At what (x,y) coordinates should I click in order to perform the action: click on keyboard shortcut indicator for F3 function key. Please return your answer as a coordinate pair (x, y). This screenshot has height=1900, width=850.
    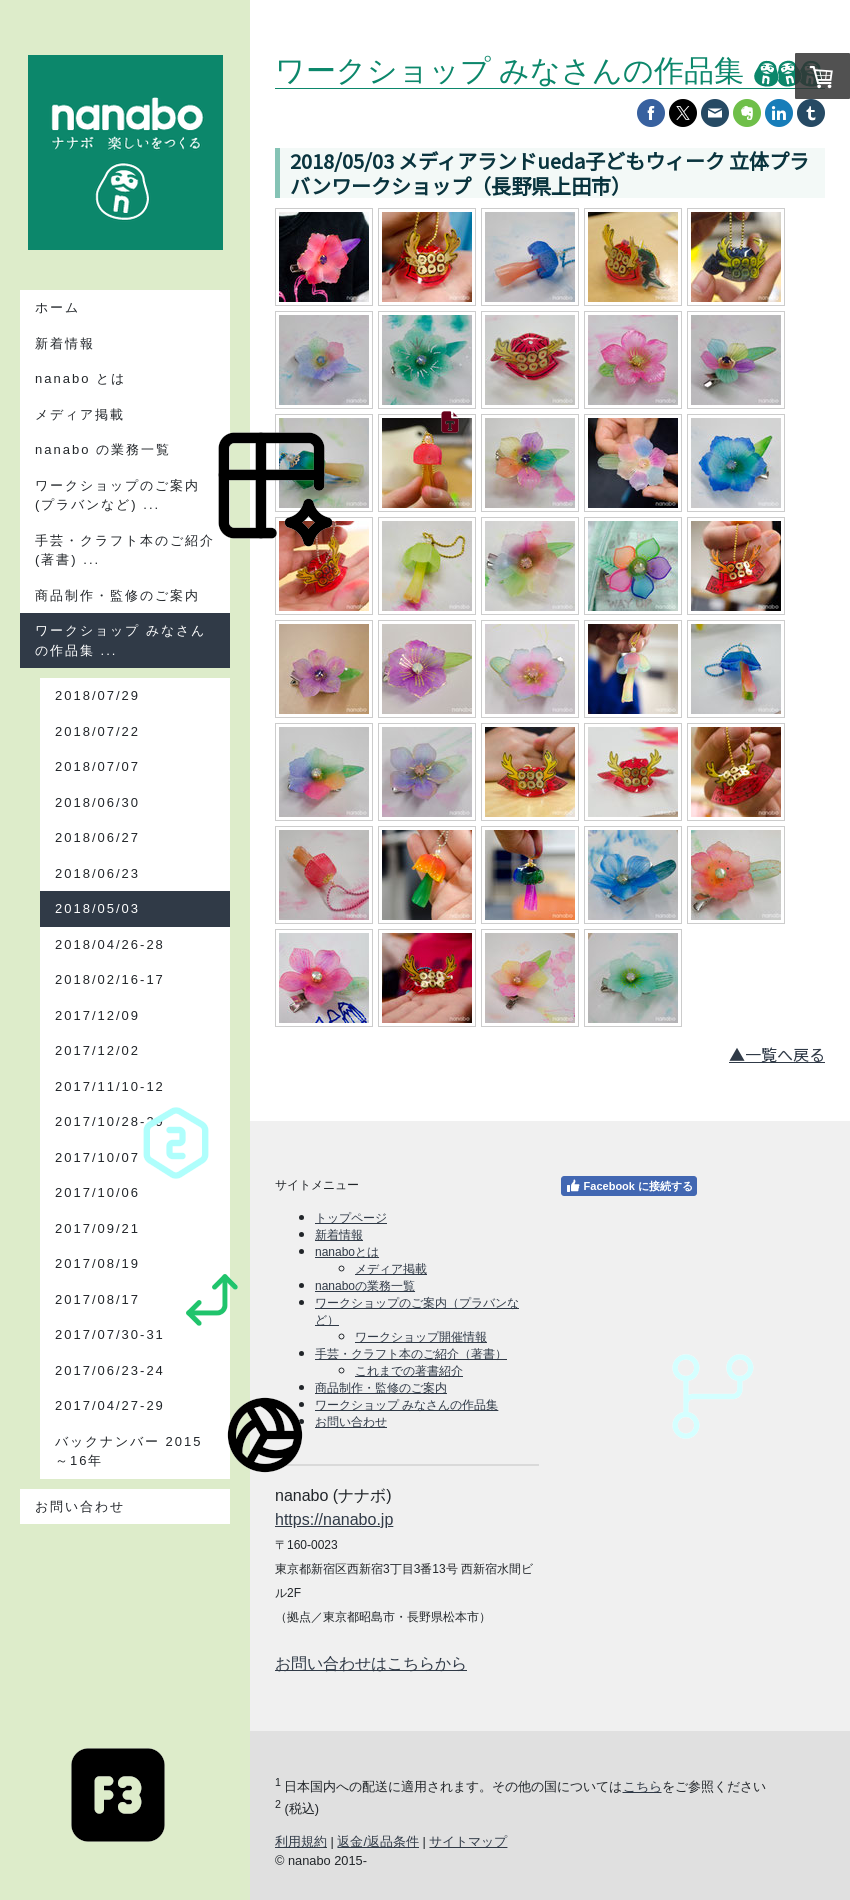
    Looking at the image, I should click on (118, 1795).